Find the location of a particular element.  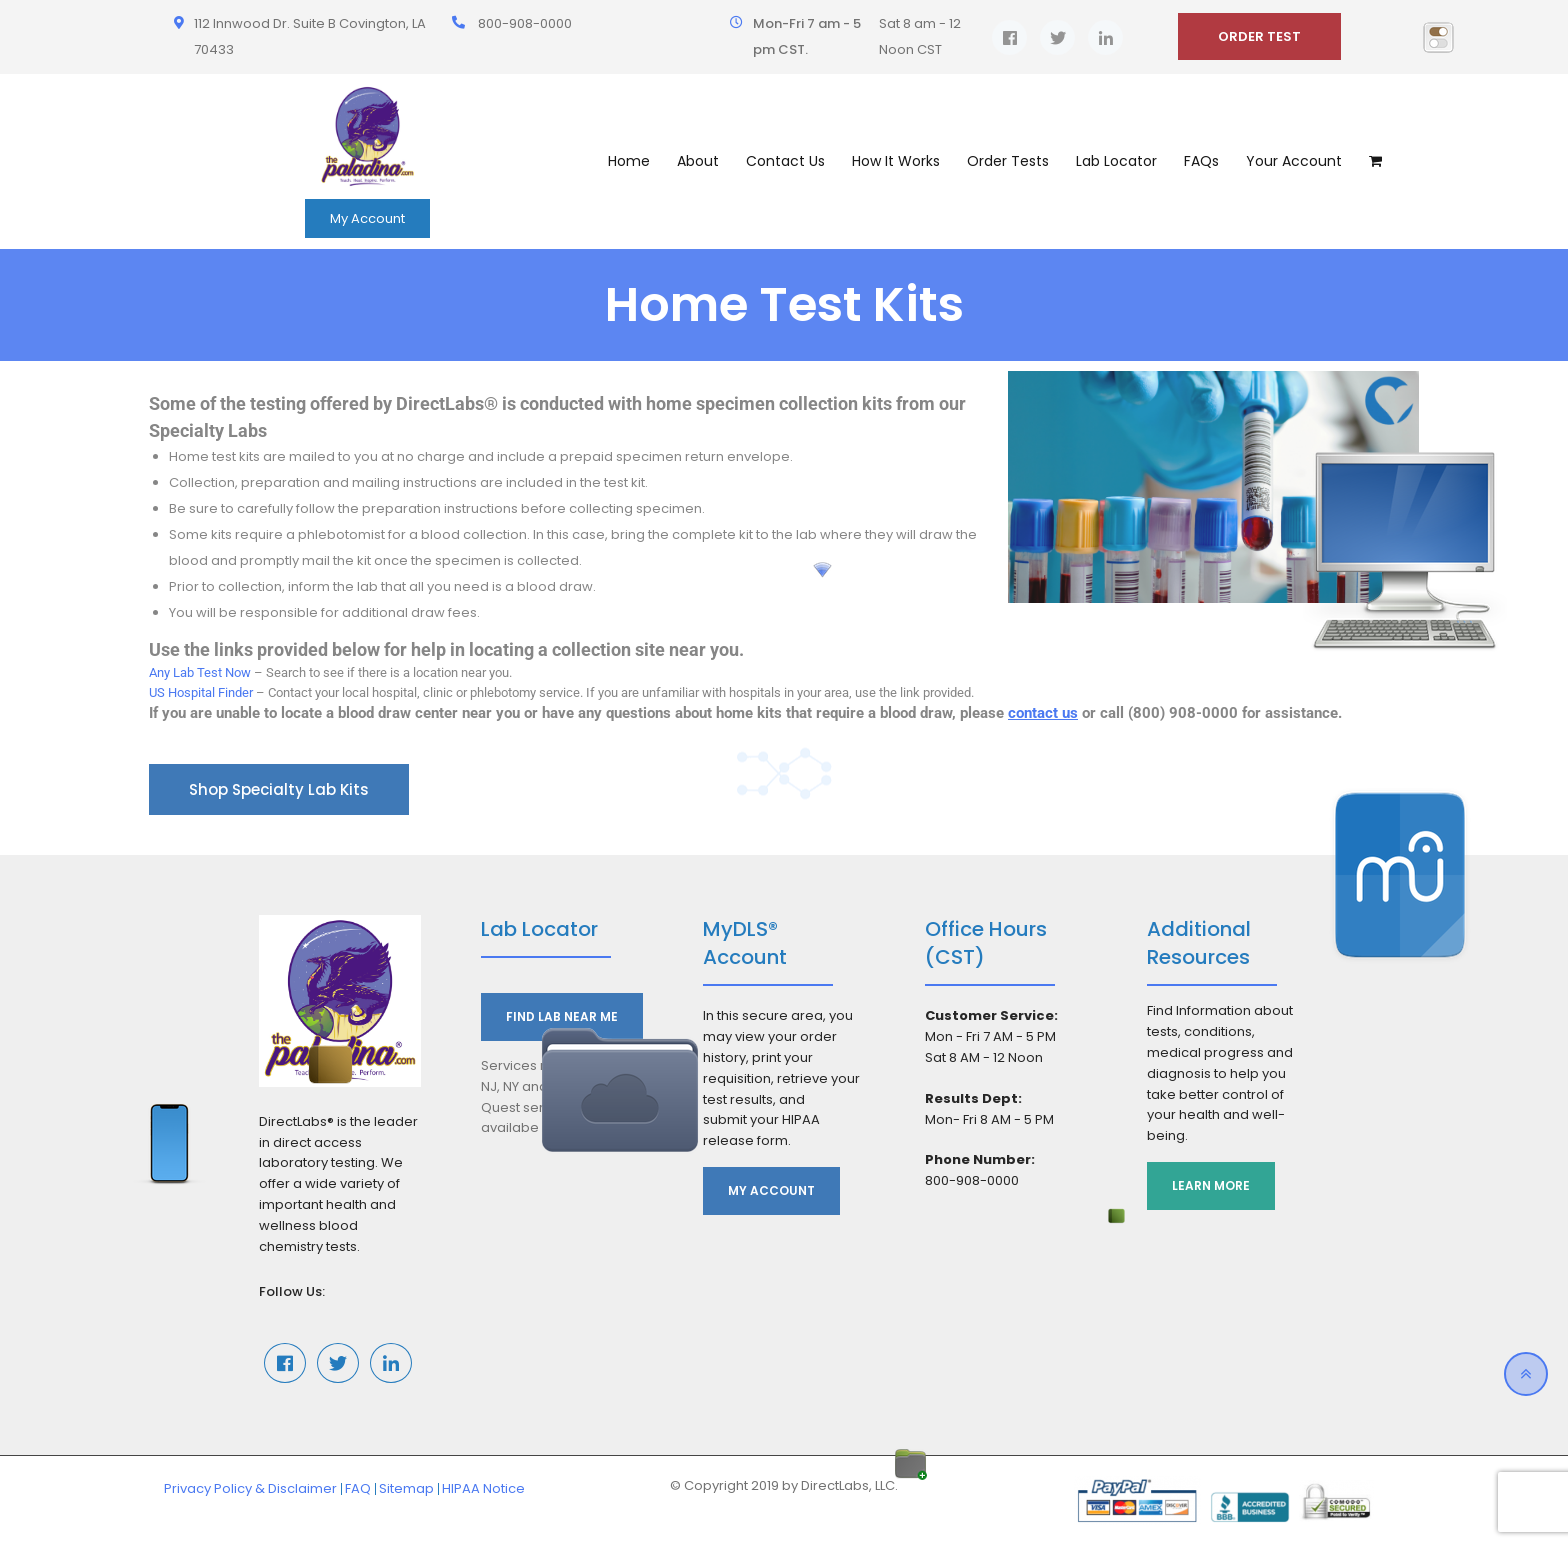

access computer or desktop settings is located at coordinates (1405, 553).